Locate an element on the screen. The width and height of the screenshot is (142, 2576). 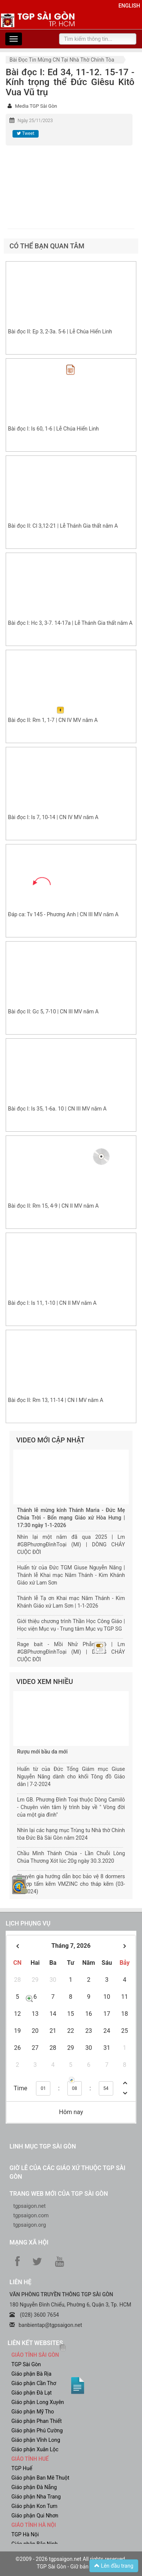
opendocument text template file is located at coordinates (78, 2386).